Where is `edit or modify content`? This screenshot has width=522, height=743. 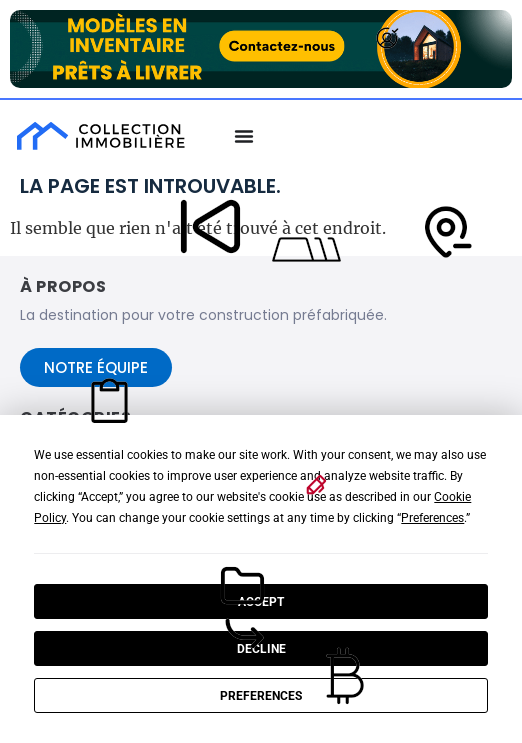
edit or modify content is located at coordinates (316, 485).